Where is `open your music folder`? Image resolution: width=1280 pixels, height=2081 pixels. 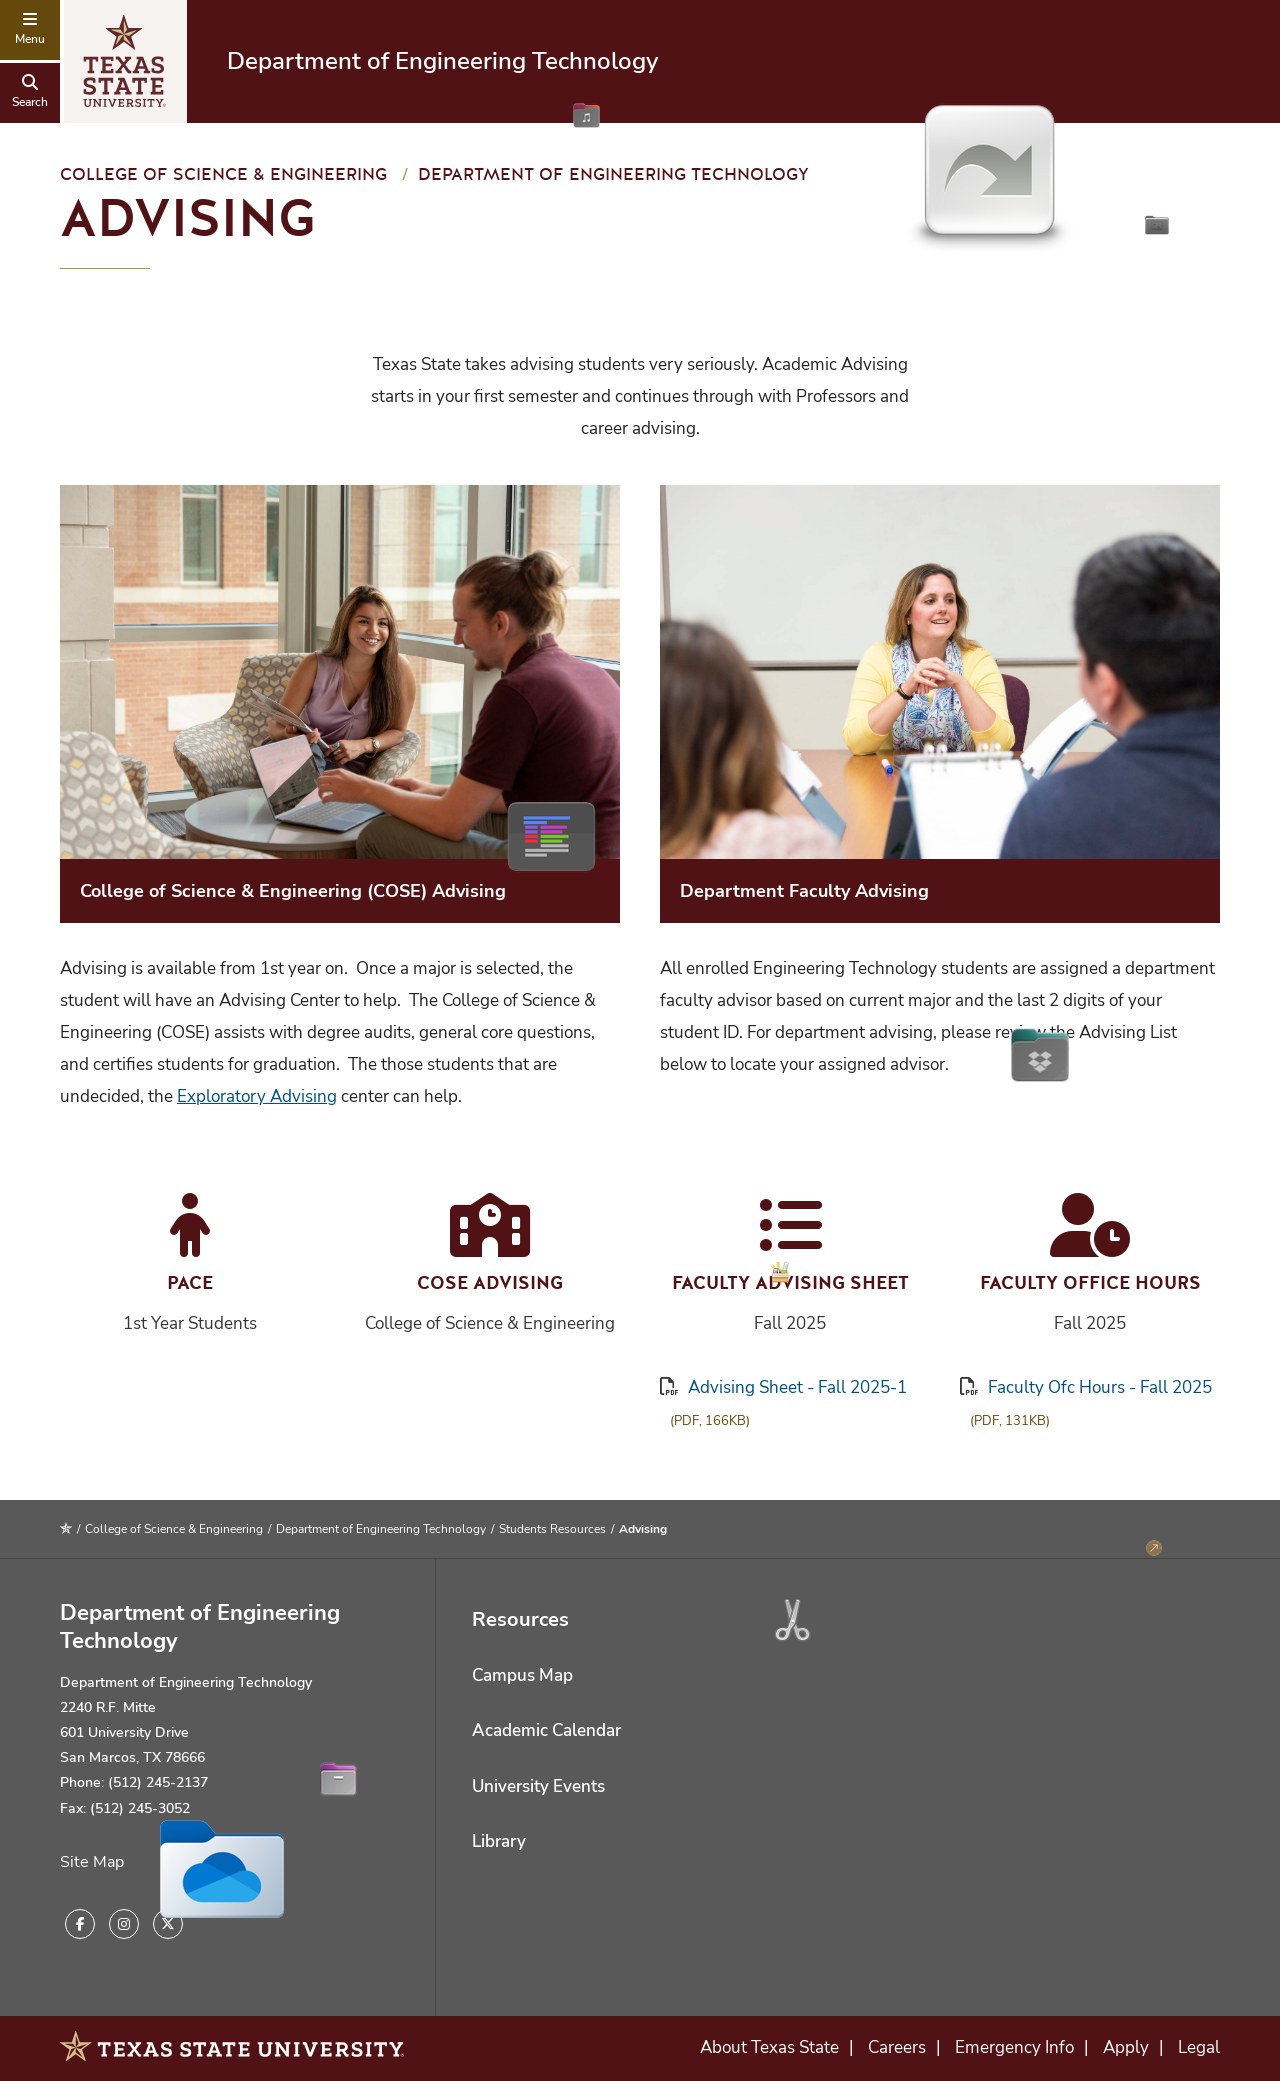
open your music folder is located at coordinates (586, 115).